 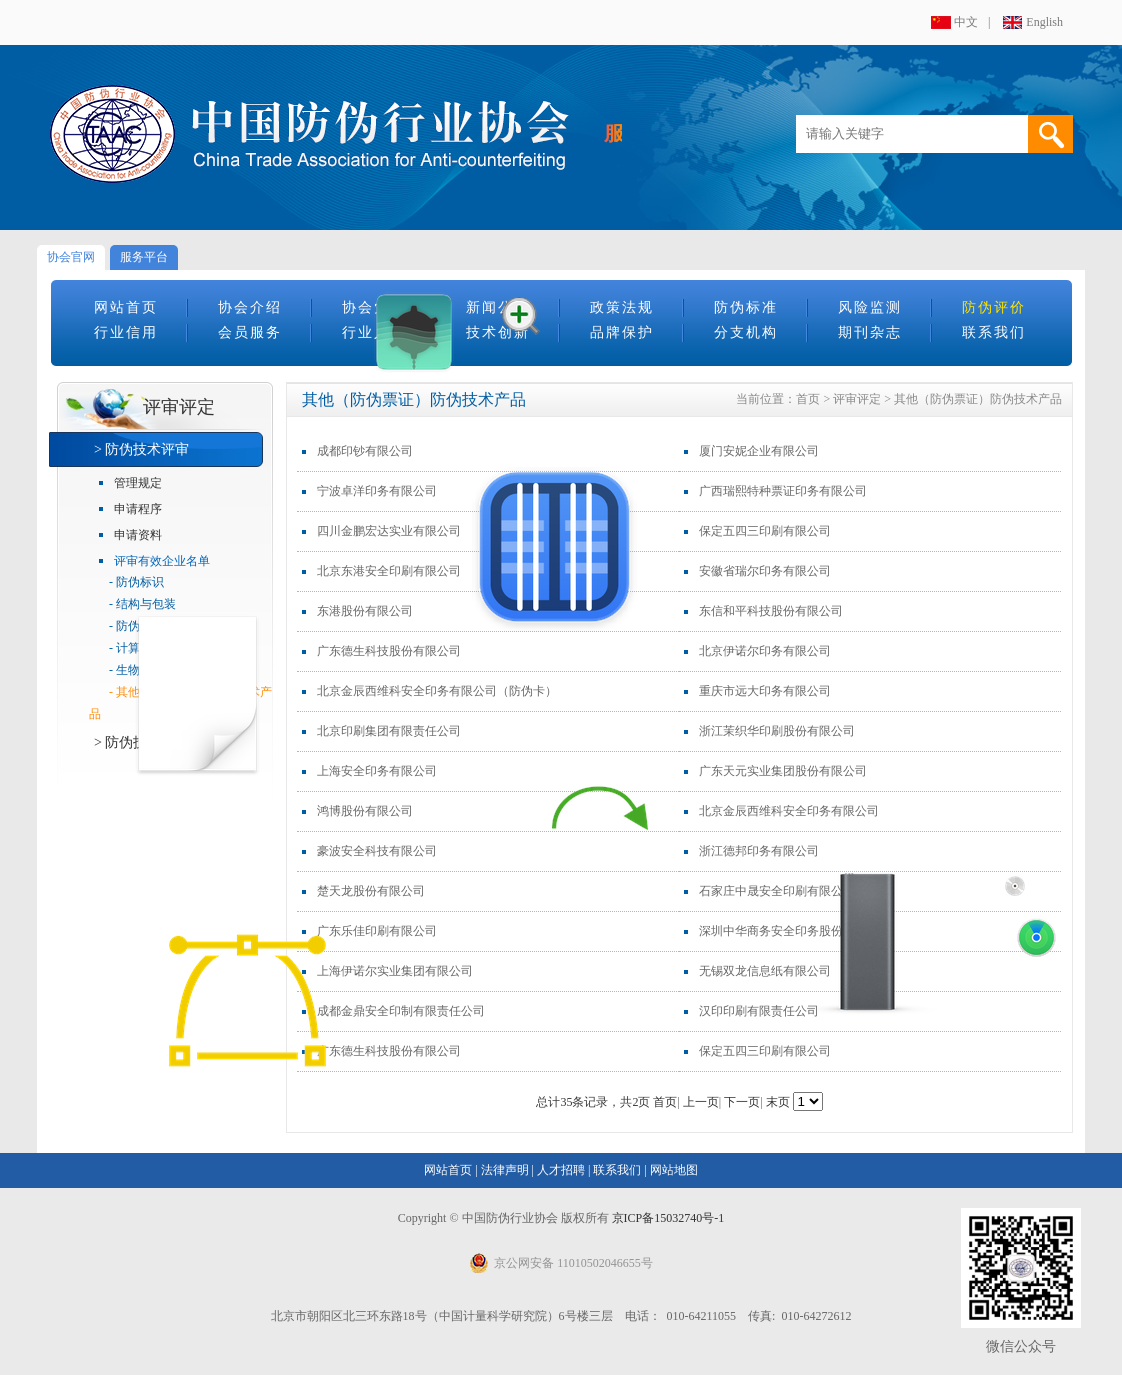 What do you see at coordinates (1036, 937) in the screenshot?
I see `open find my app to locate devices` at bounding box center [1036, 937].